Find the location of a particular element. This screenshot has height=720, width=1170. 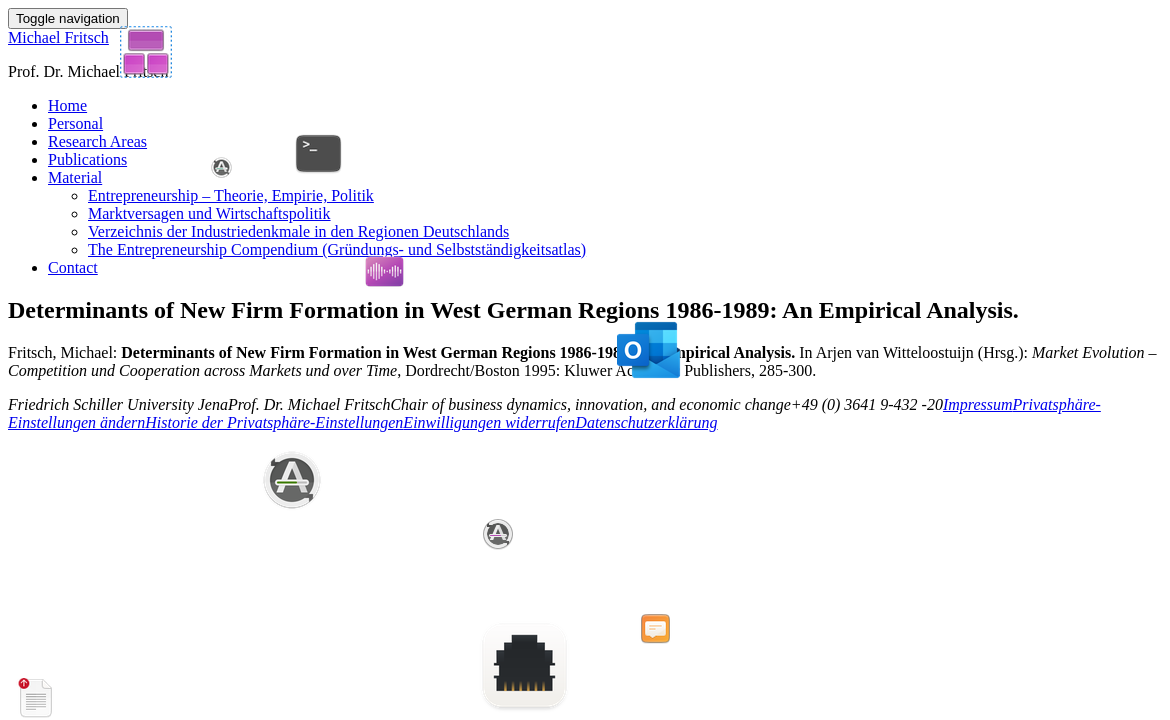

select all items in the current view is located at coordinates (146, 52).